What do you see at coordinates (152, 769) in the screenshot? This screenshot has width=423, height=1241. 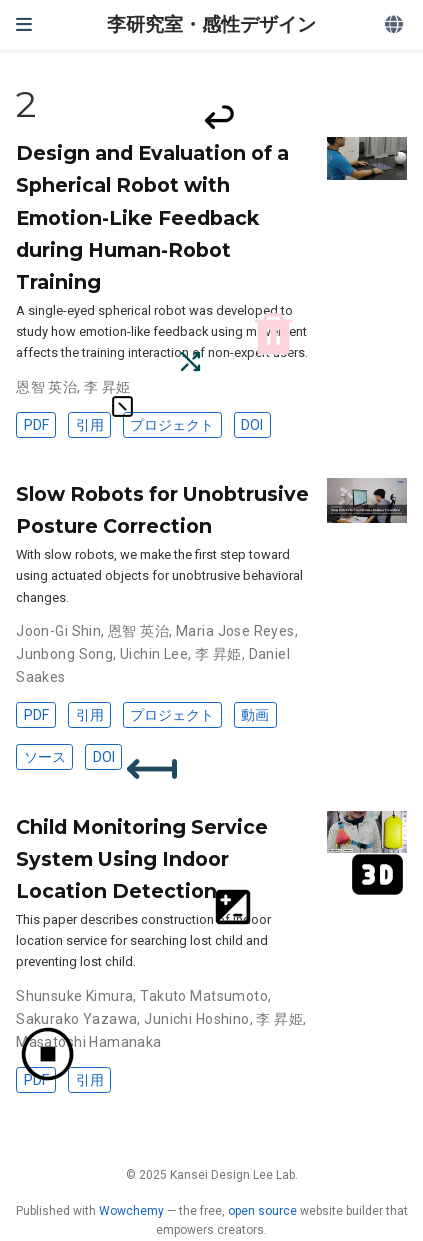 I see `navigate back to previous screen` at bounding box center [152, 769].